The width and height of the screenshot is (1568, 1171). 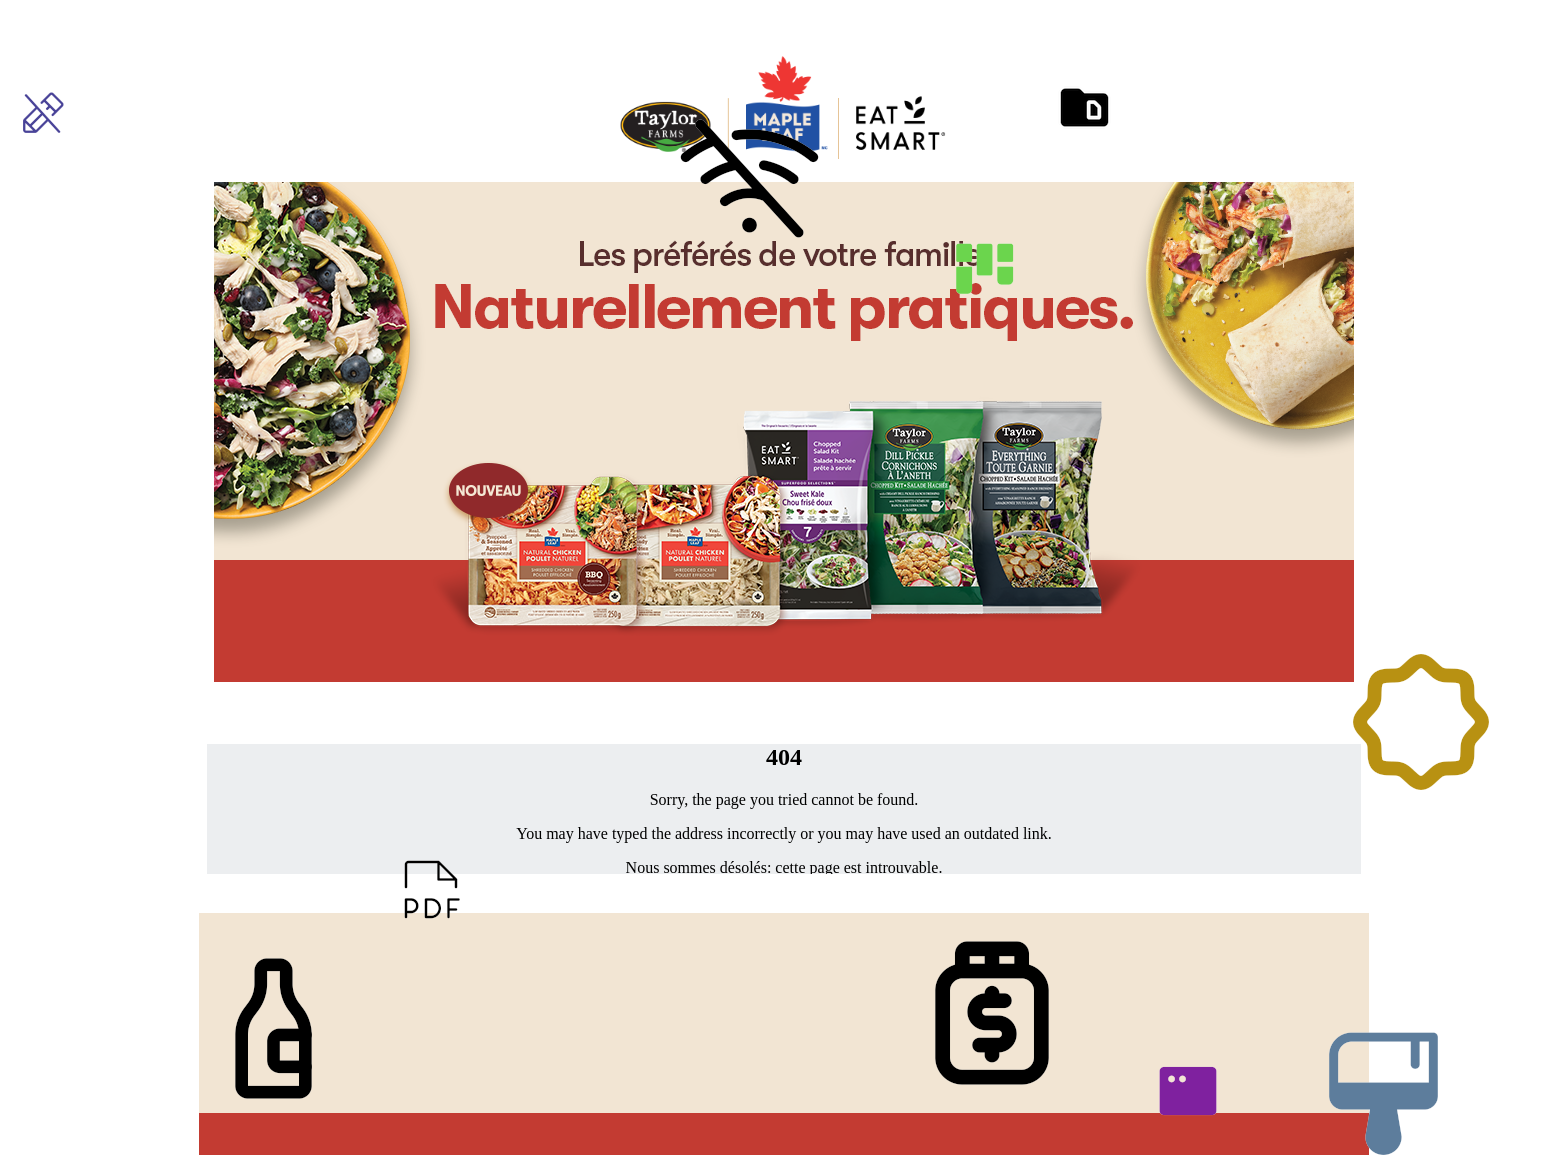 I want to click on editing is disabled or unavailable, so click(x=42, y=113).